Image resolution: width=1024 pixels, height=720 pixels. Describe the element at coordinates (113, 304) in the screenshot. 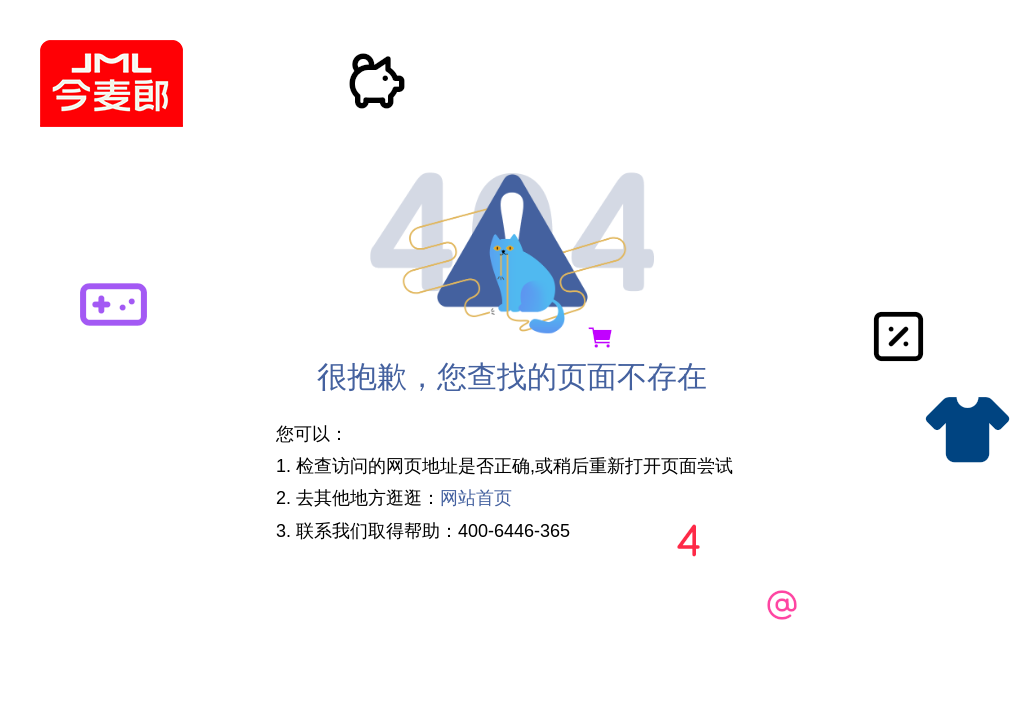

I see `access gaming features or settings` at that location.